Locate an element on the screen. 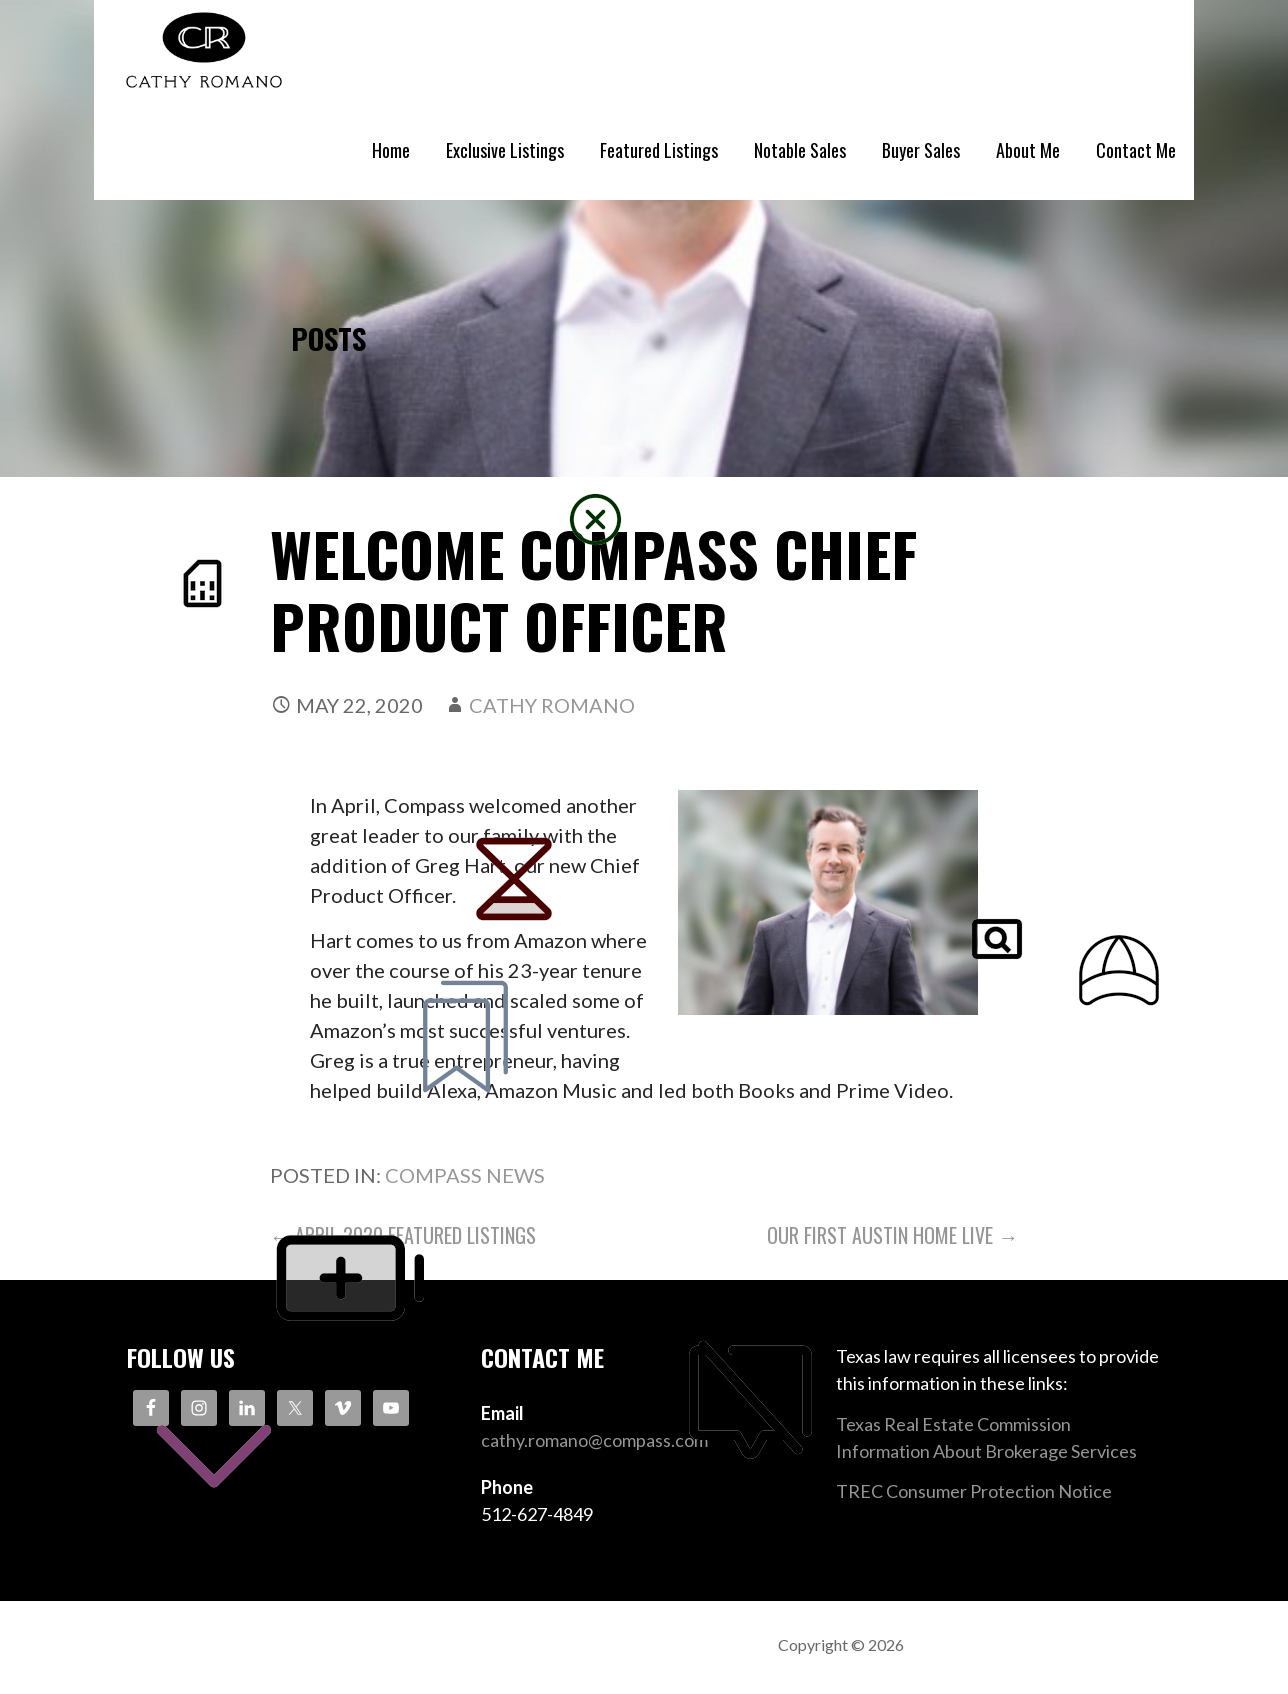 This screenshot has width=1288, height=1694. select headwear or cap accessory is located at coordinates (1119, 975).